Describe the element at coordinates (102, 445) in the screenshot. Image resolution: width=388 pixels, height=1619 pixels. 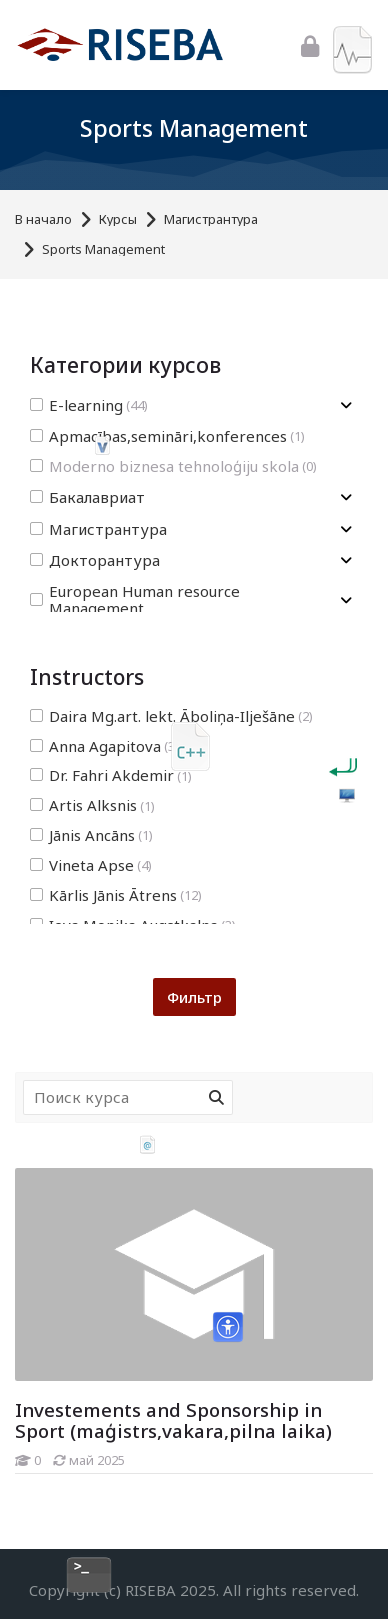
I see `a v programming language source file` at that location.